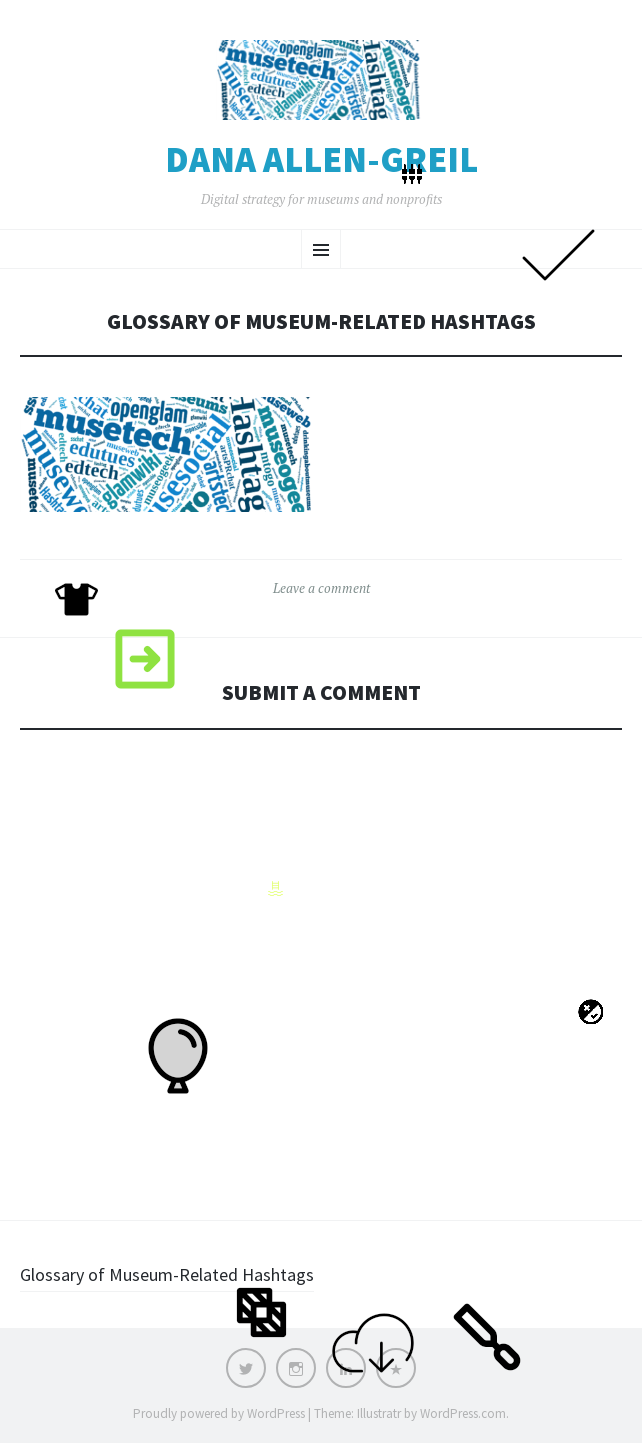  What do you see at coordinates (487, 1337) in the screenshot?
I see `access sculpting or carving tools` at bounding box center [487, 1337].